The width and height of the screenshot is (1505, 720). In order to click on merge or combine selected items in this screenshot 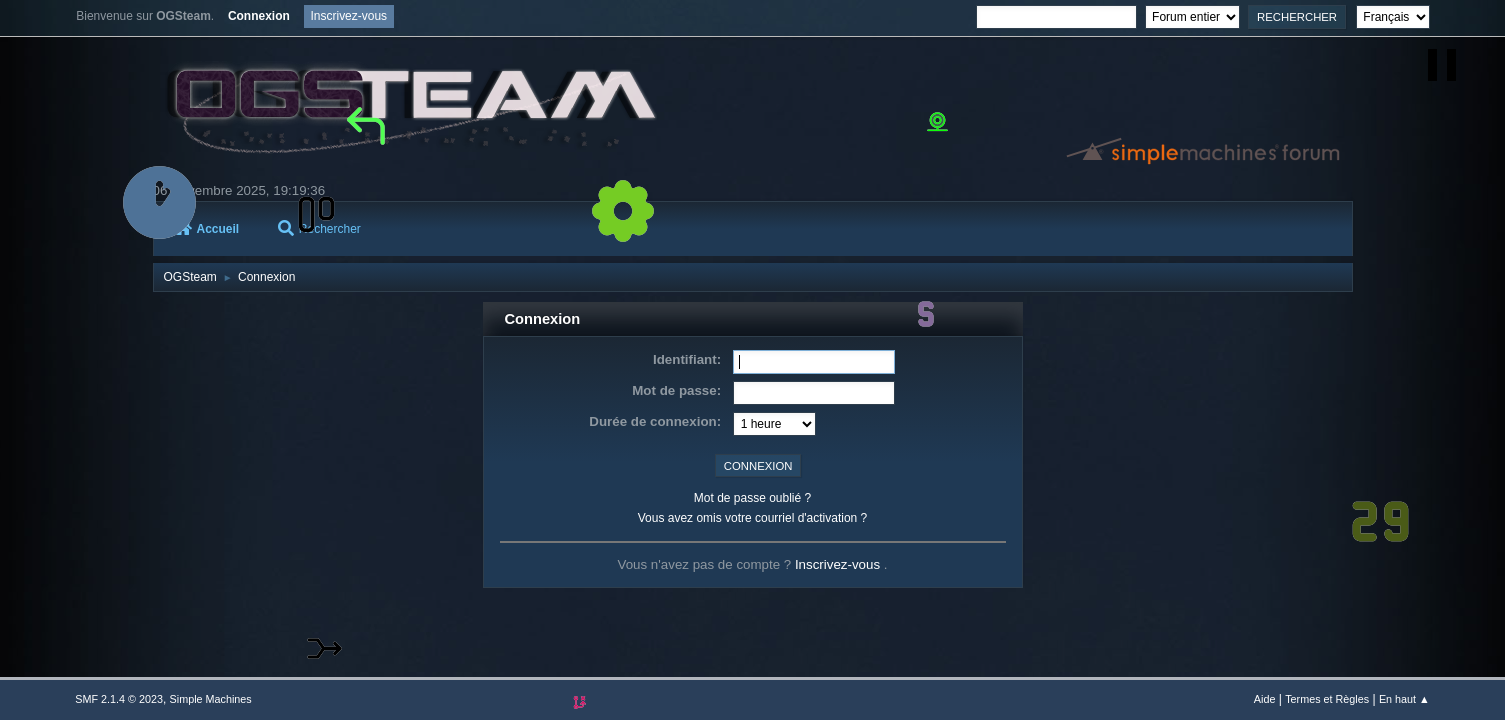, I will do `click(324, 648)`.